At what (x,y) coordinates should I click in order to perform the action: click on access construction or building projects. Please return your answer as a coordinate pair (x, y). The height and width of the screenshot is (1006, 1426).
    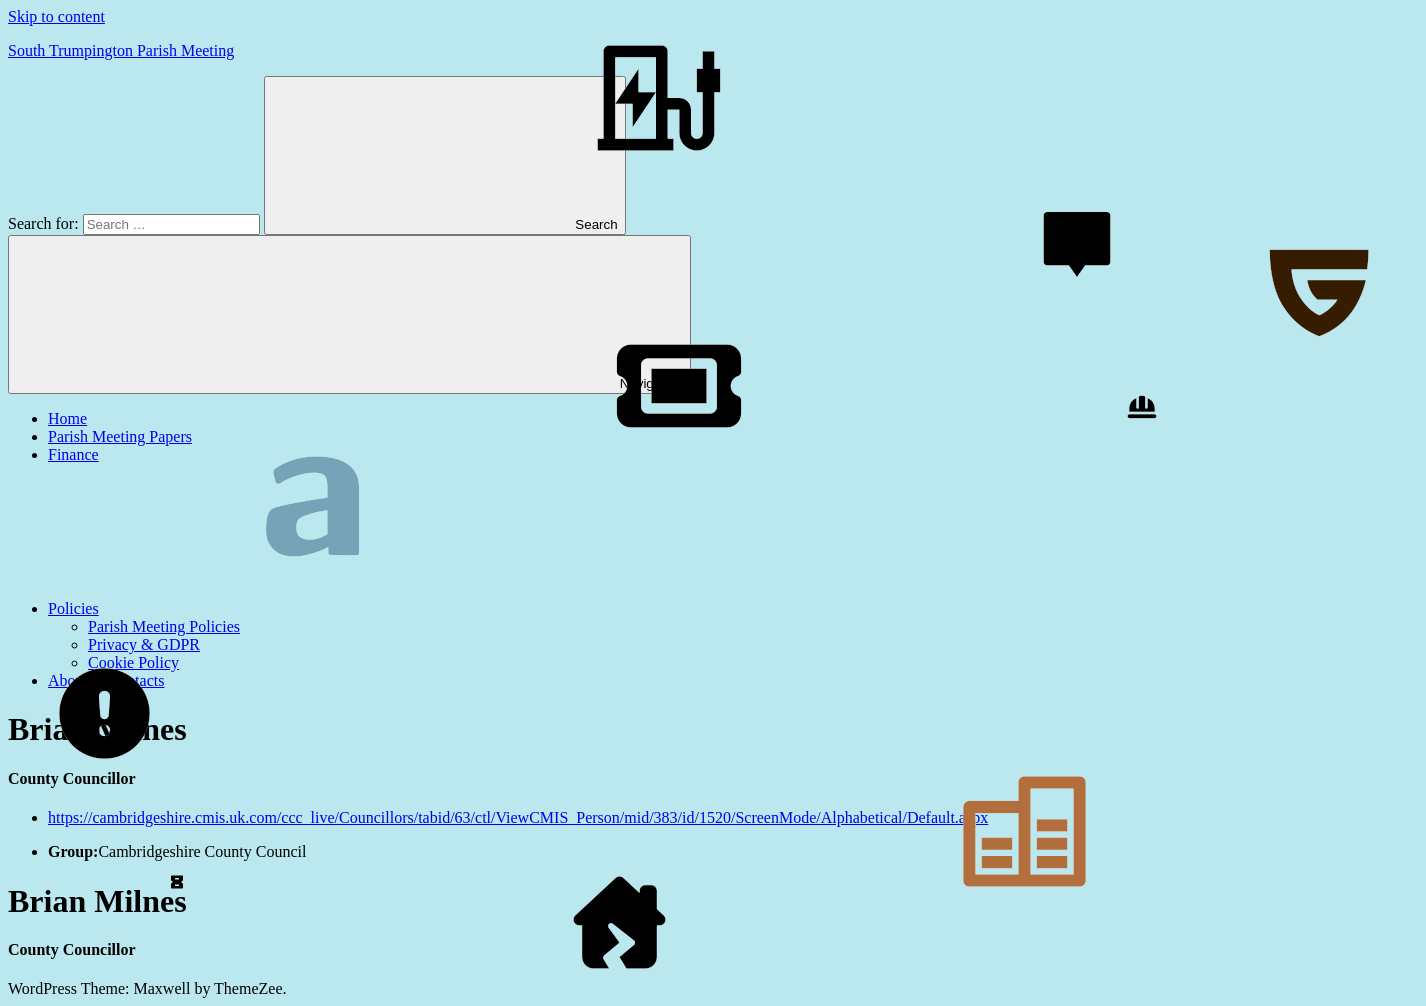
    Looking at the image, I should click on (1142, 407).